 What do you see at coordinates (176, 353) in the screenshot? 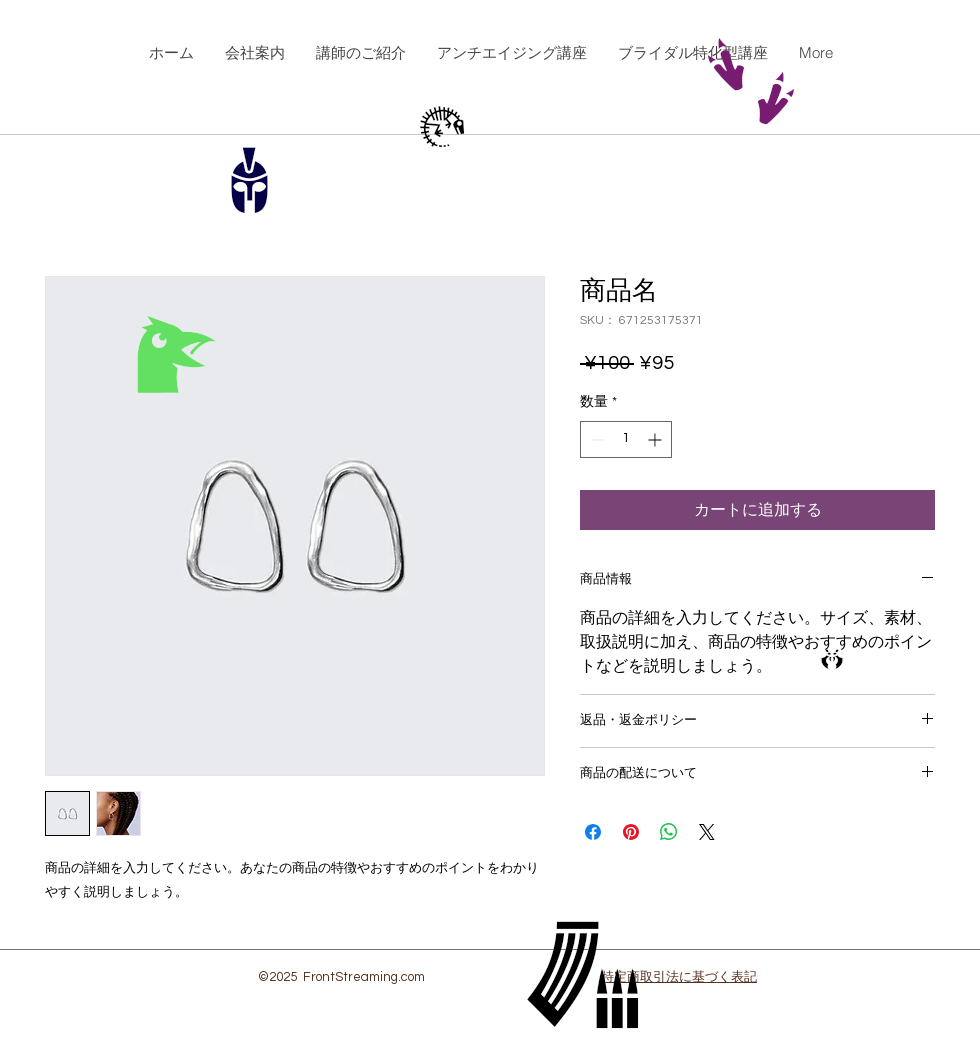
I see `share to twitter` at bounding box center [176, 353].